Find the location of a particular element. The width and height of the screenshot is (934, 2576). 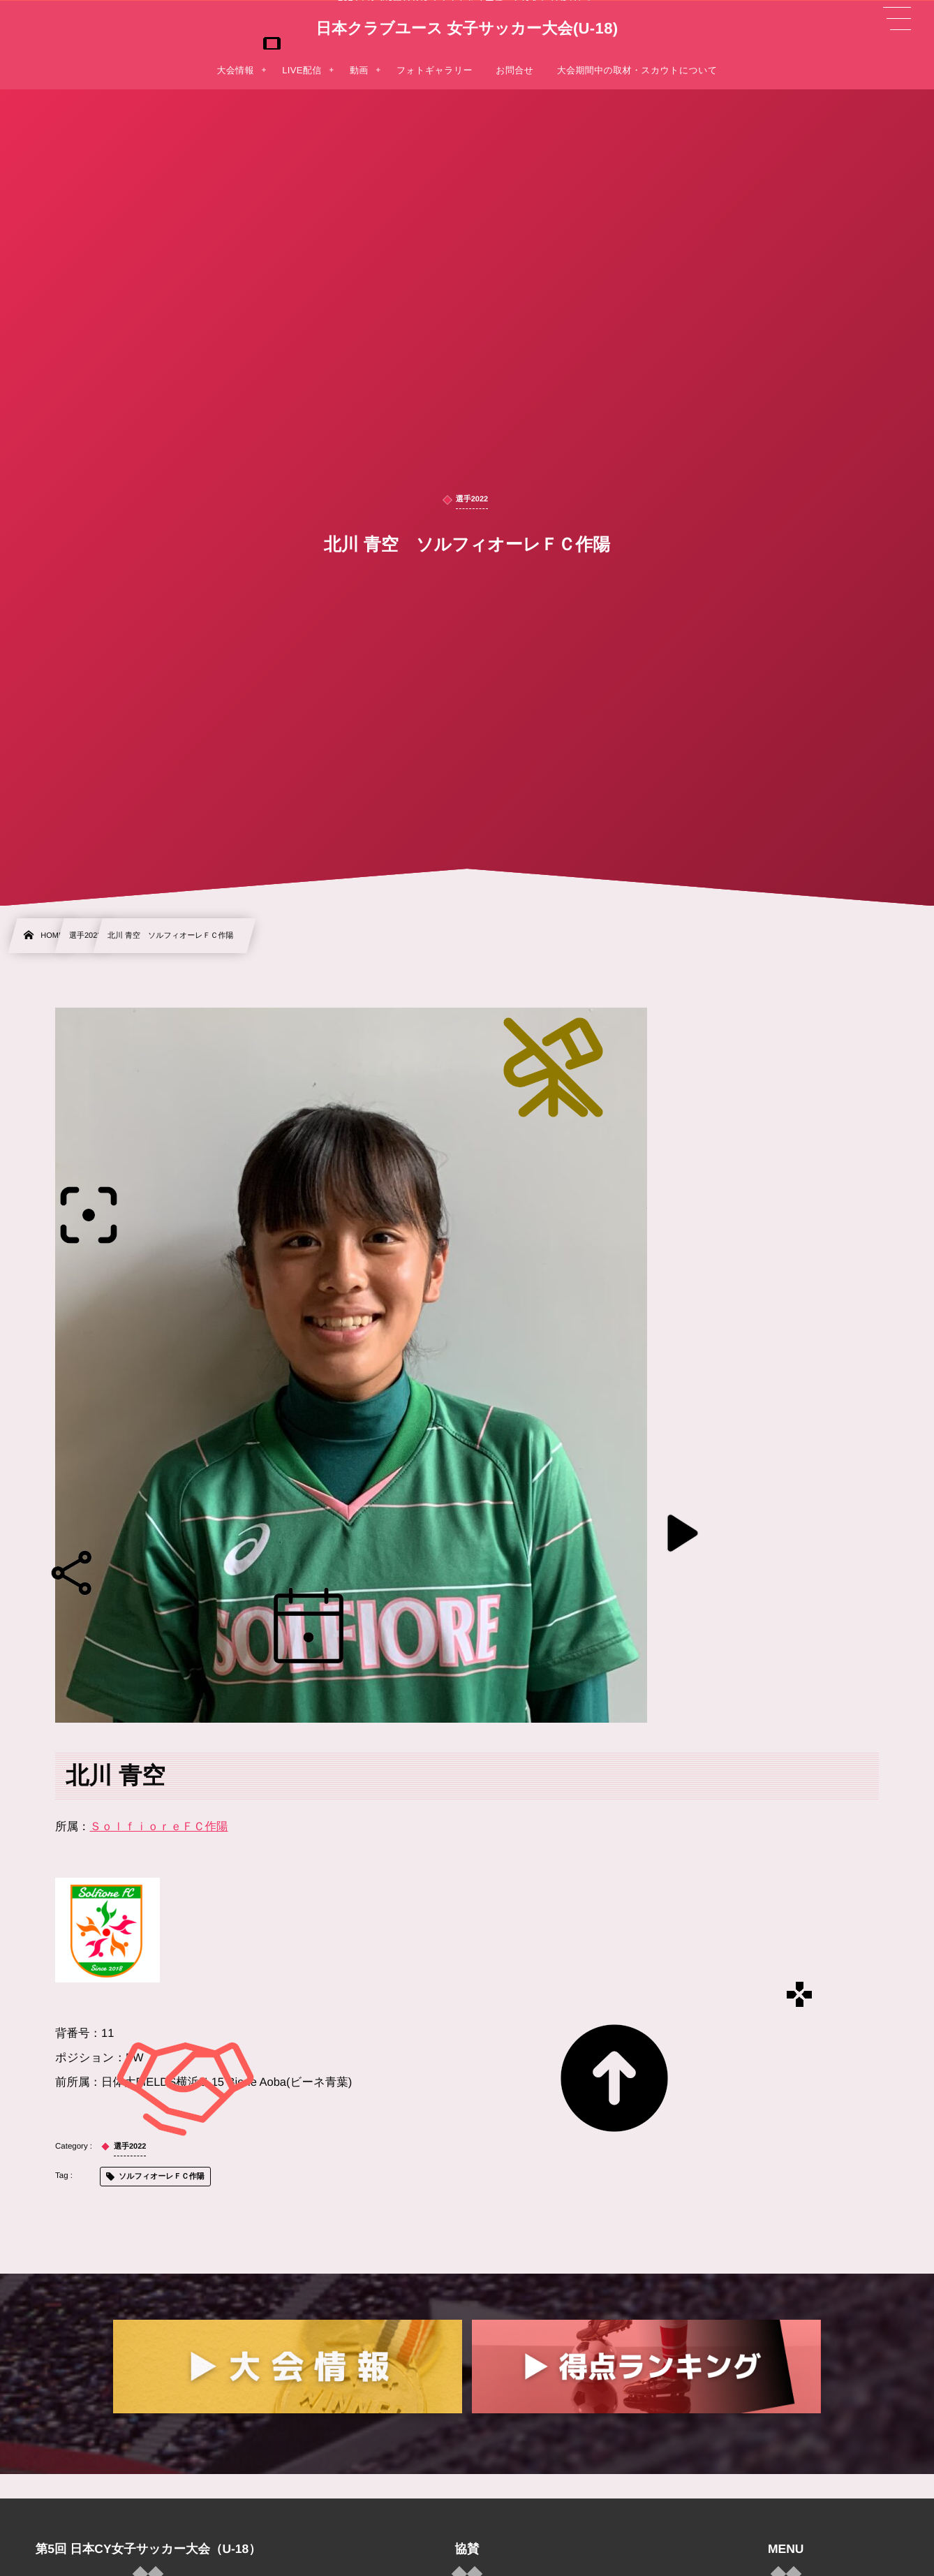

access gaming features or game mode is located at coordinates (799, 1994).